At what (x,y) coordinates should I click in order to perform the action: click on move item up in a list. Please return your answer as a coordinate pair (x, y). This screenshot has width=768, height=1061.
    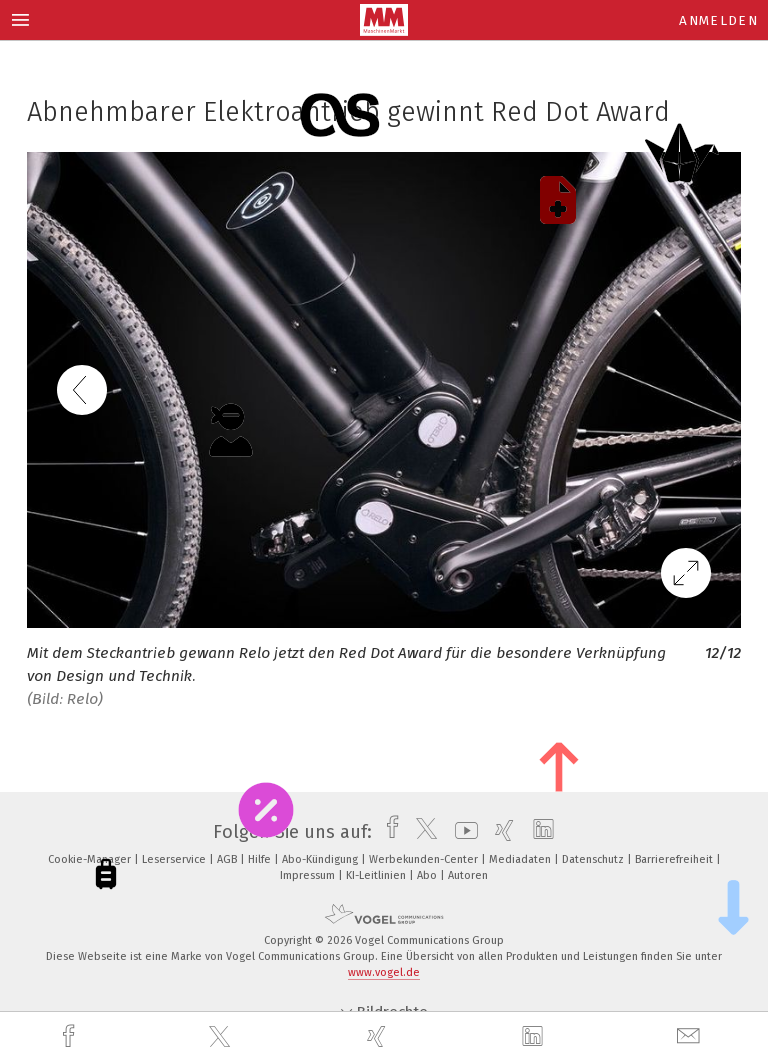
    Looking at the image, I should click on (560, 770).